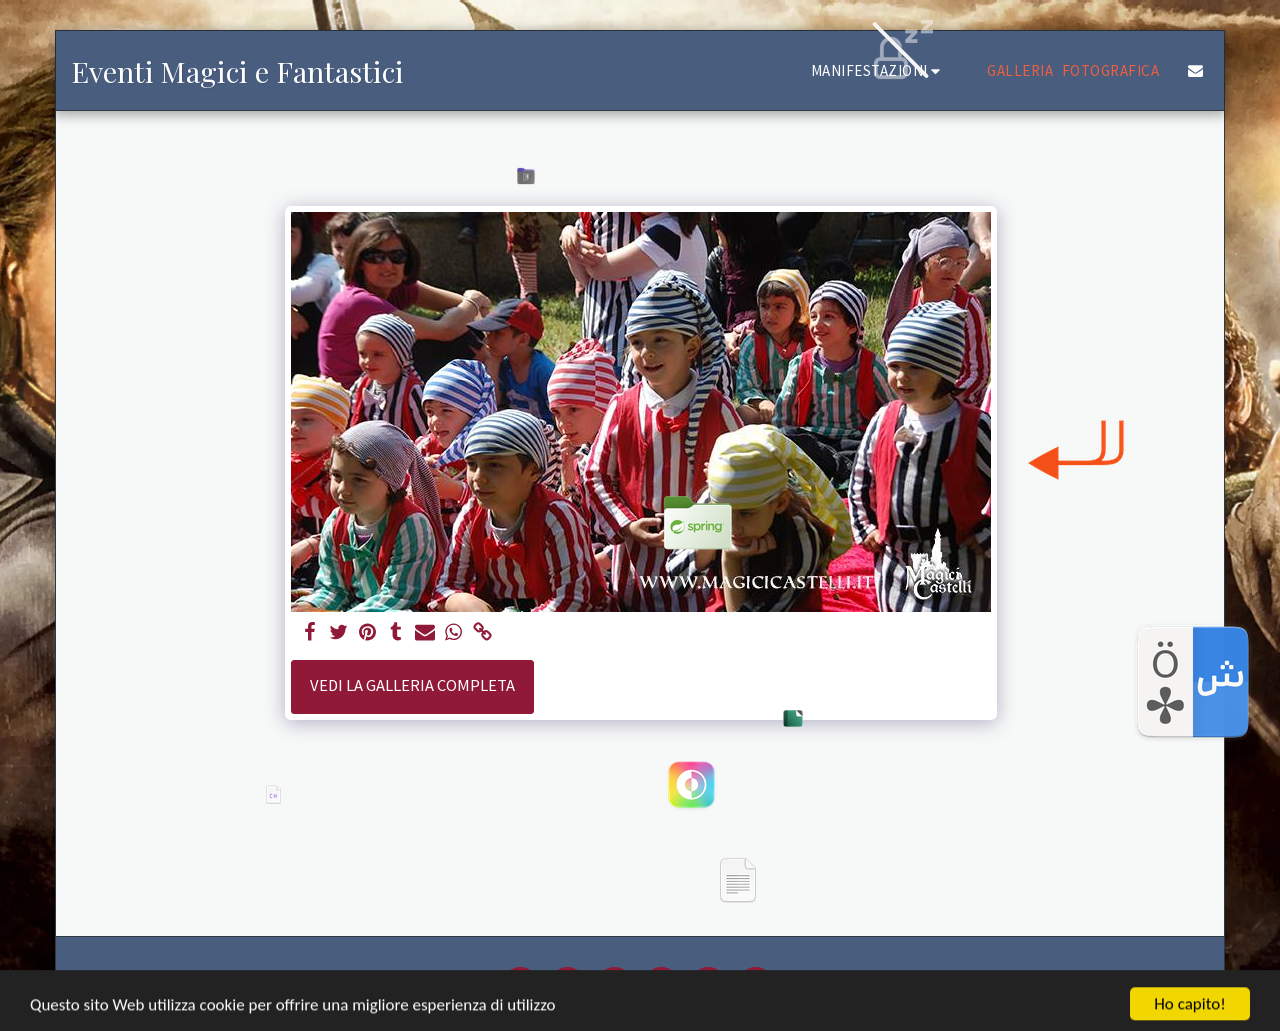 The height and width of the screenshot is (1031, 1280). I want to click on open folder containing Spring framework project files, so click(697, 524).